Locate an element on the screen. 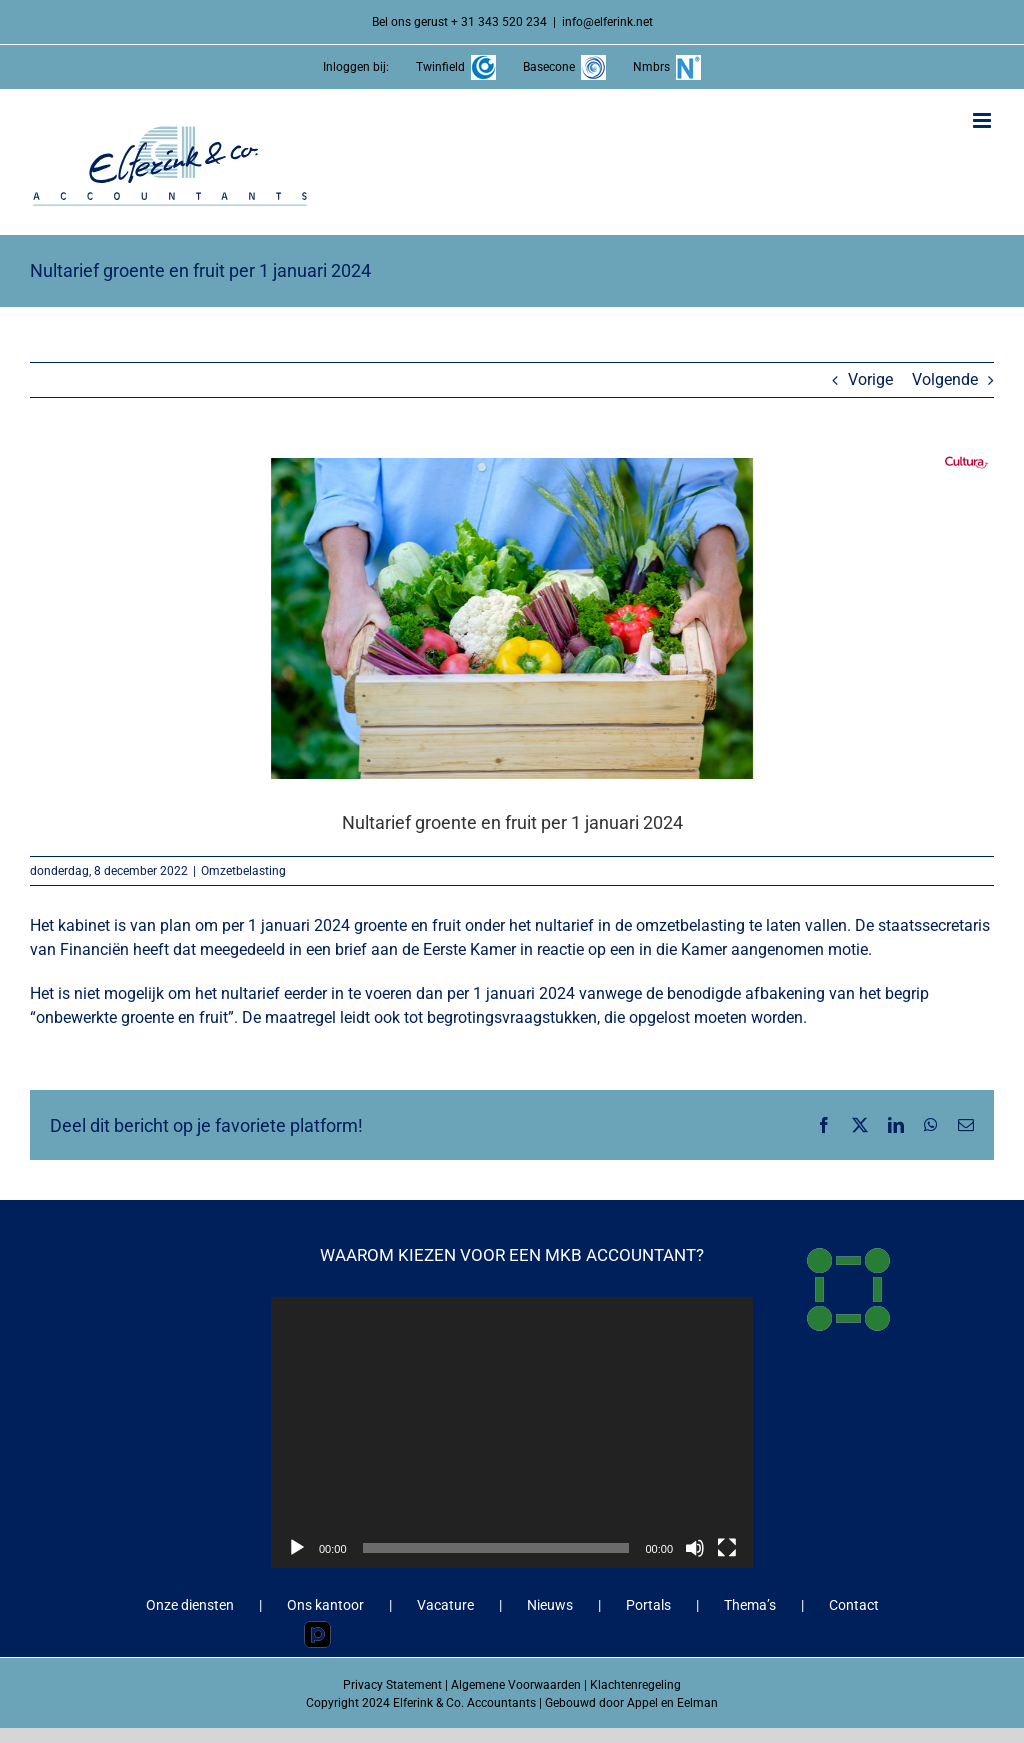  access shape tools or vector editing is located at coordinates (848, 1289).